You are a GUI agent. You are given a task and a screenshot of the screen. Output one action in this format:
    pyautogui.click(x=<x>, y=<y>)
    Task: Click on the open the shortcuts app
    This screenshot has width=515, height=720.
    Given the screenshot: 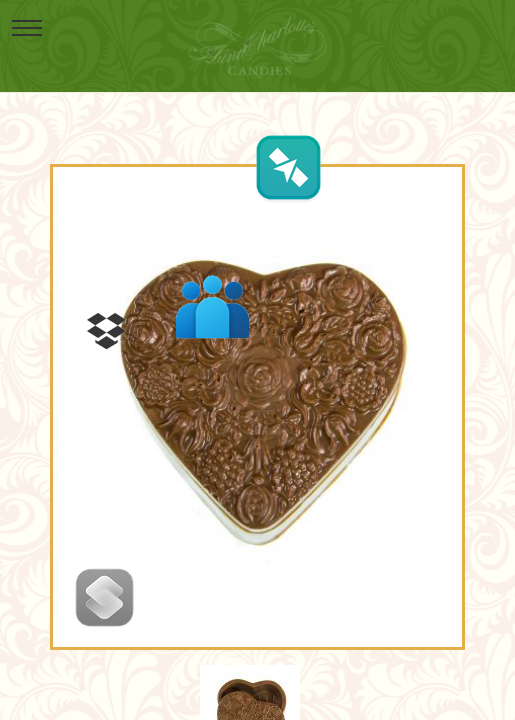 What is the action you would take?
    pyautogui.click(x=104, y=597)
    